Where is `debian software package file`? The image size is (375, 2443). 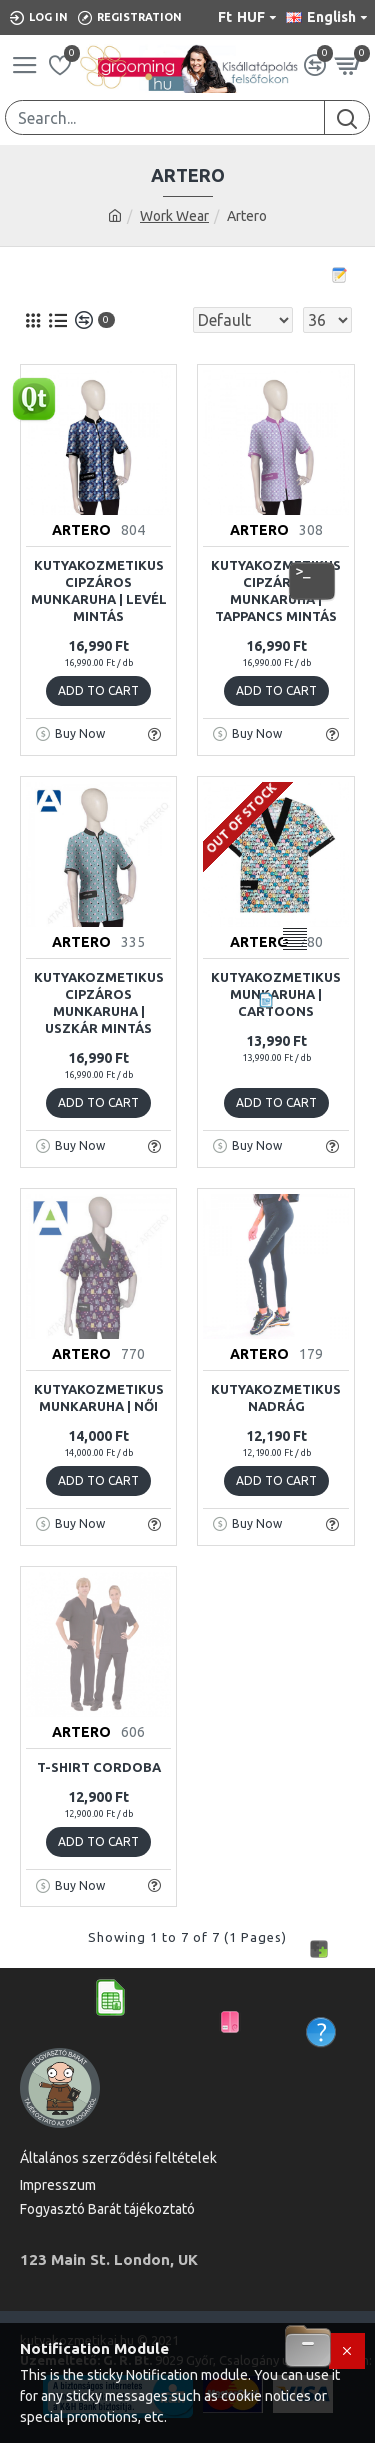
debian software package file is located at coordinates (230, 2022).